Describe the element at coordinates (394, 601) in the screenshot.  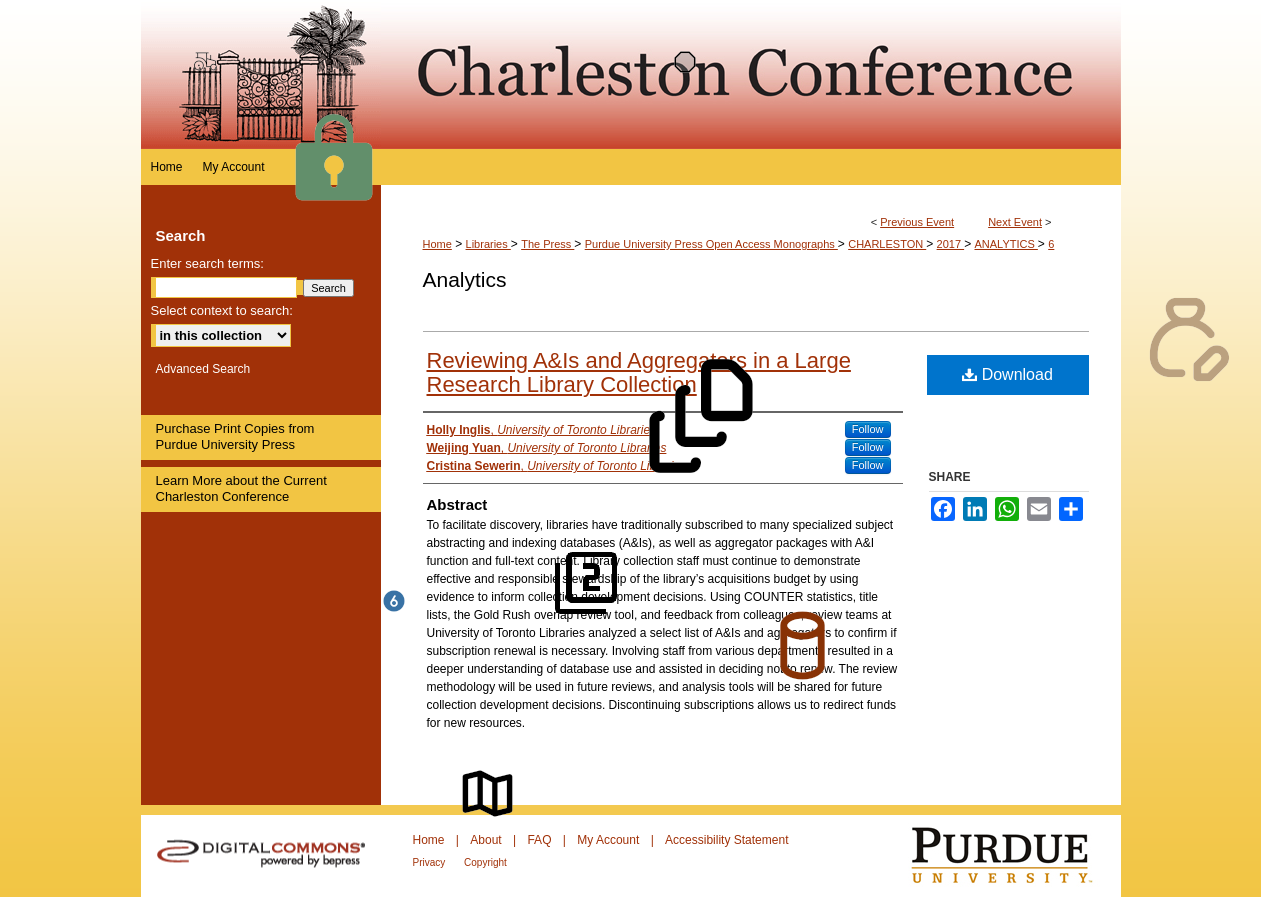
I see `indicates step 6 in a multi-step process` at that location.